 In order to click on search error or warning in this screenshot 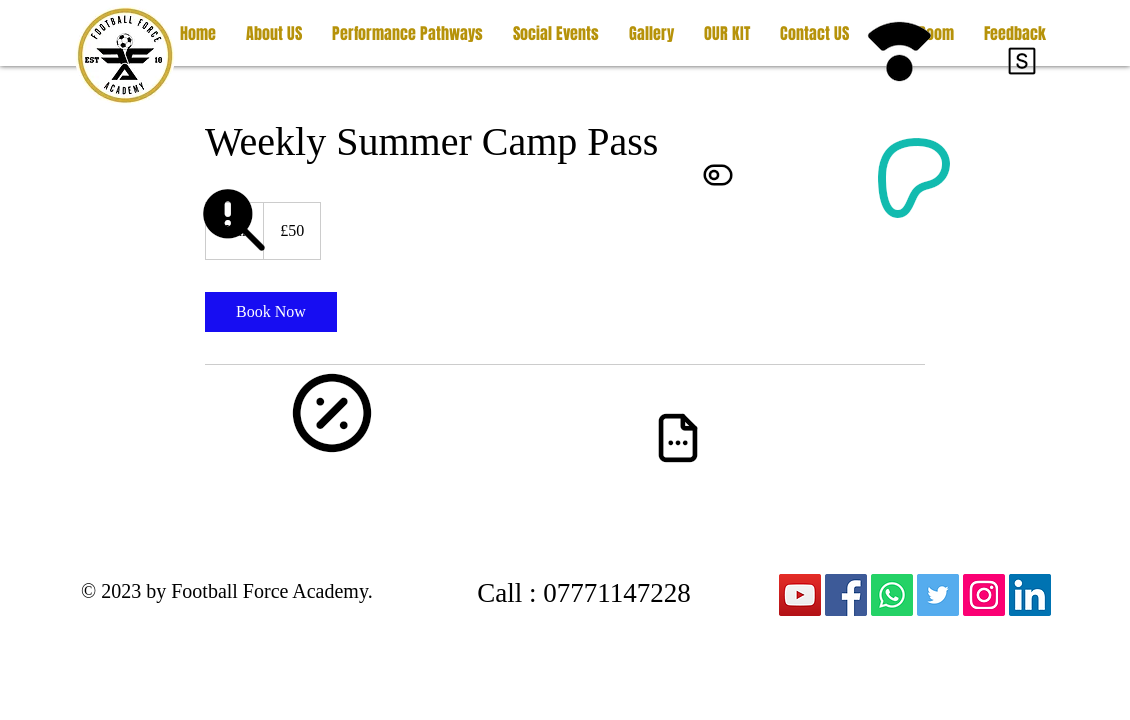, I will do `click(234, 220)`.